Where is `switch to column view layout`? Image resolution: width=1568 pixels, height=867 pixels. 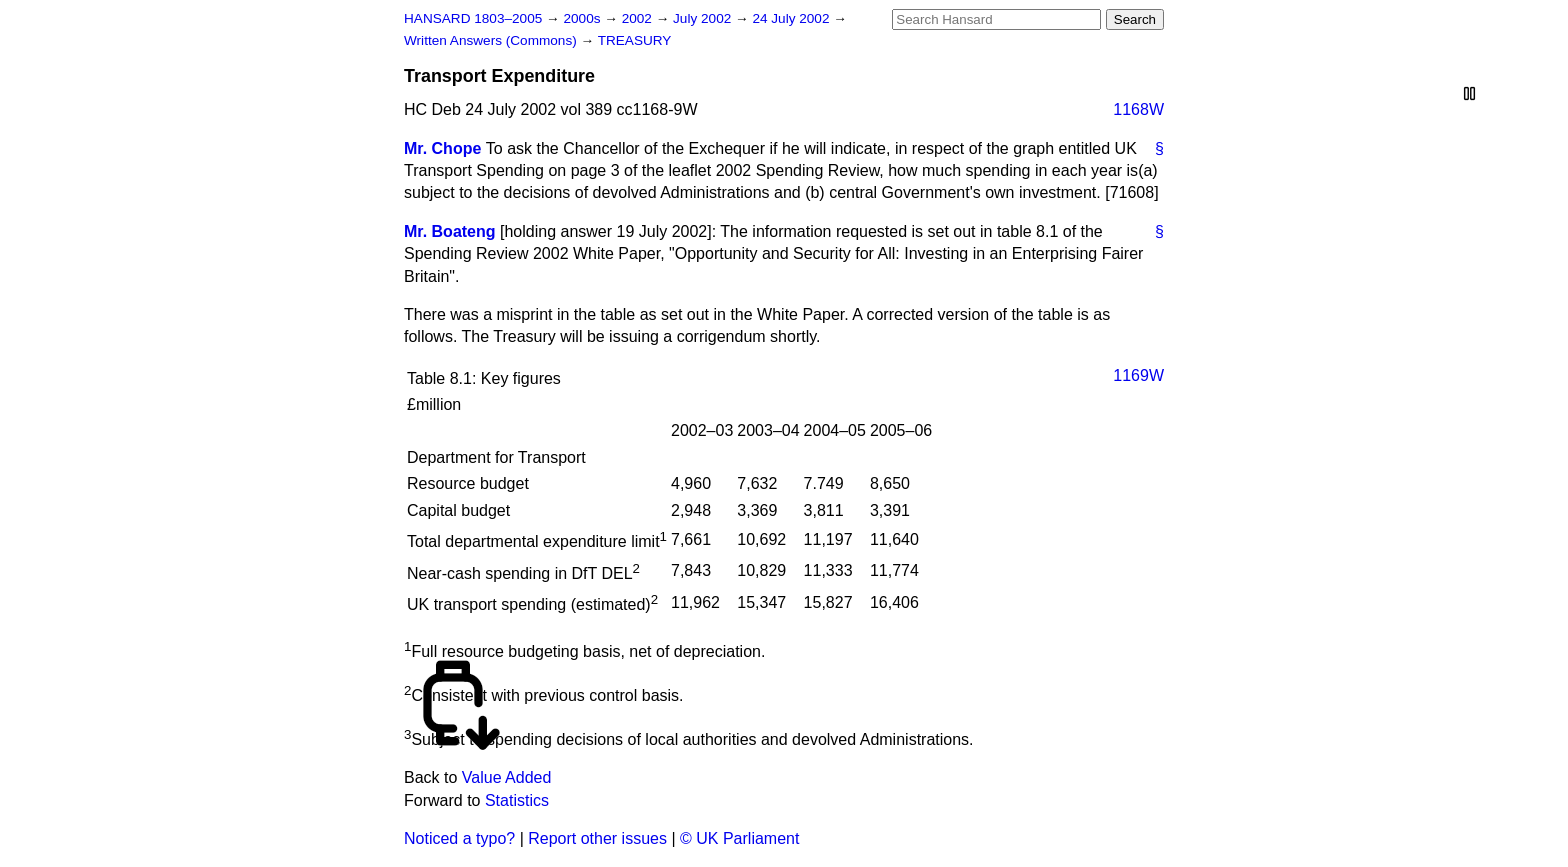 switch to column view layout is located at coordinates (1469, 93).